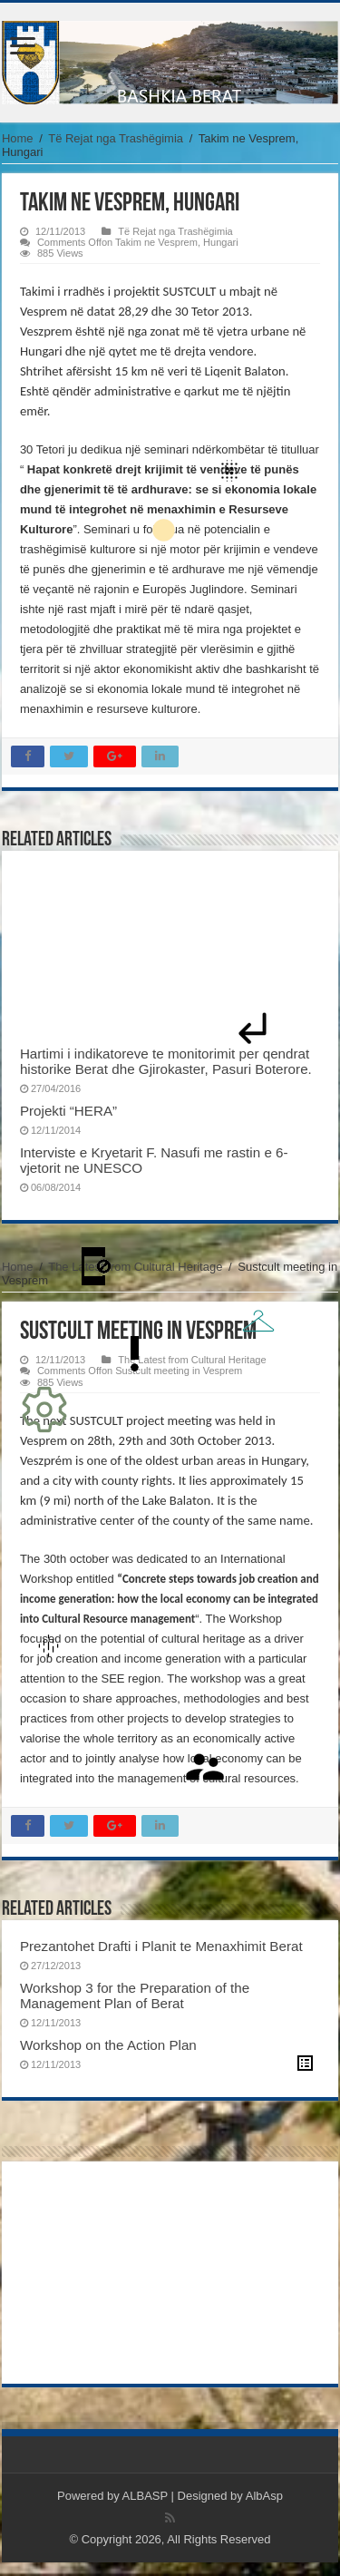 The image size is (340, 2576). What do you see at coordinates (48, 1645) in the screenshot?
I see `open google podcasts` at bounding box center [48, 1645].